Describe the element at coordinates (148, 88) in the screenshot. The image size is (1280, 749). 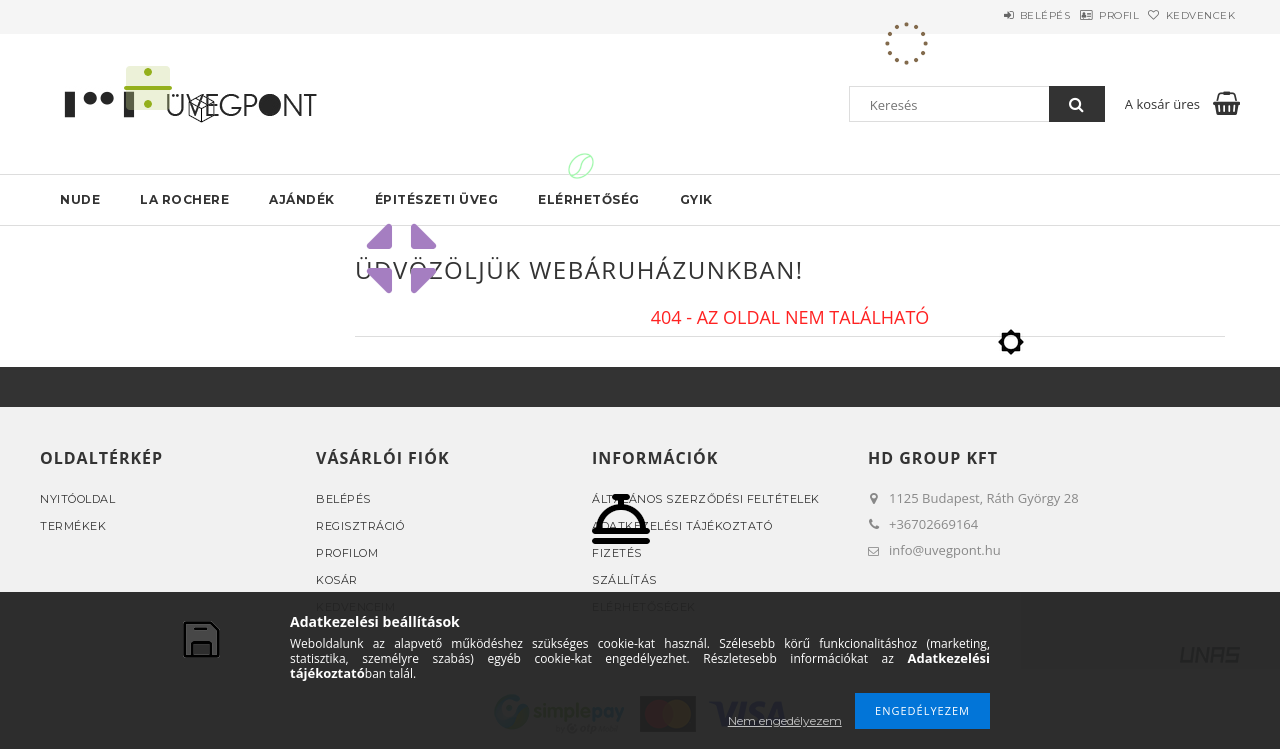
I see `perform division calculation` at that location.